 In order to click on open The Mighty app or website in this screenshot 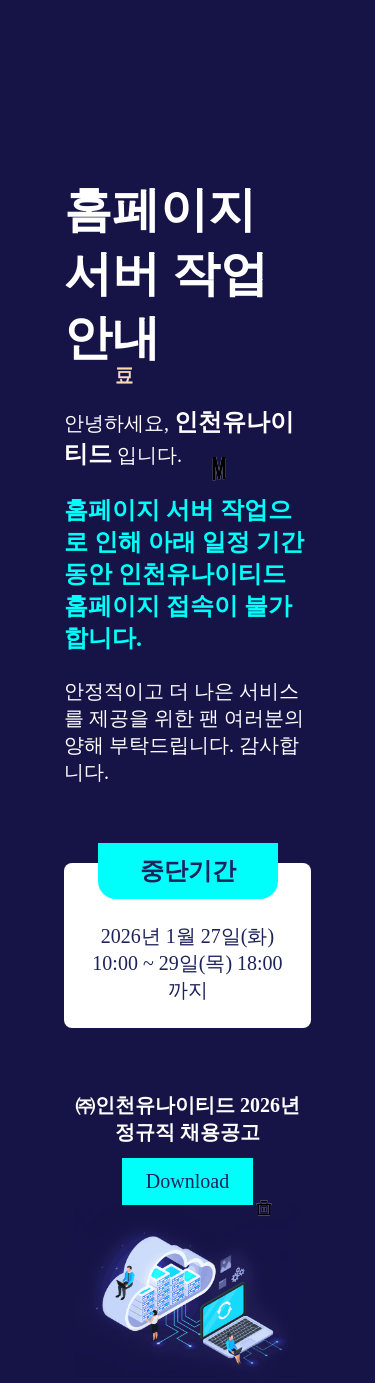, I will do `click(219, 469)`.